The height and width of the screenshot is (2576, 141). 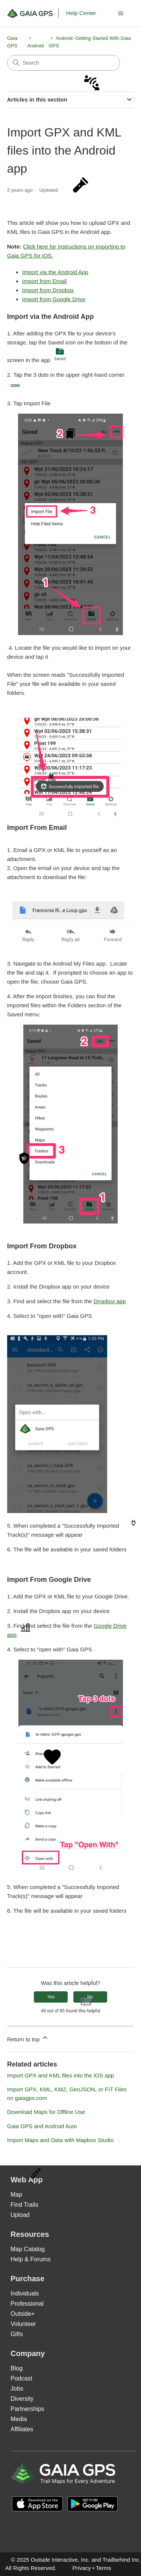 What do you see at coordinates (133, 1523) in the screenshot?
I see `indicates device is charging or connected to power` at bounding box center [133, 1523].